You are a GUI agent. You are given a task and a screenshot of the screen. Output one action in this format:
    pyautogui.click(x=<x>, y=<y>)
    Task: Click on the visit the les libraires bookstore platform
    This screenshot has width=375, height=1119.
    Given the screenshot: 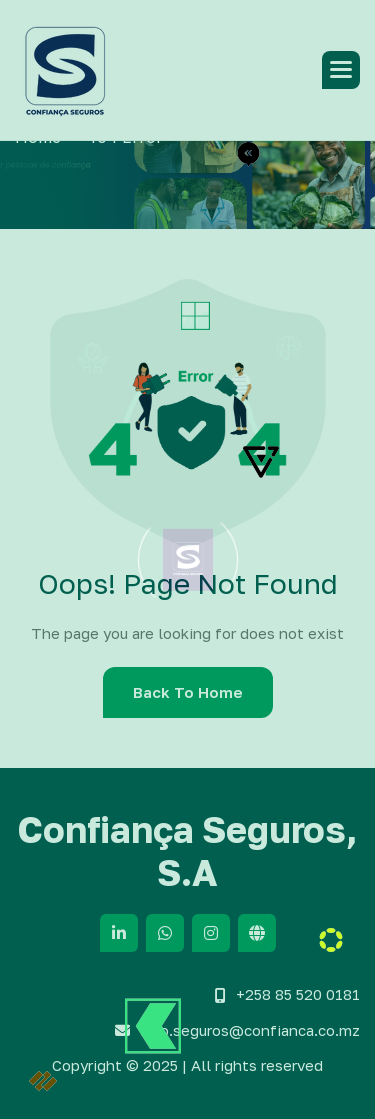 What is the action you would take?
    pyautogui.click(x=248, y=154)
    